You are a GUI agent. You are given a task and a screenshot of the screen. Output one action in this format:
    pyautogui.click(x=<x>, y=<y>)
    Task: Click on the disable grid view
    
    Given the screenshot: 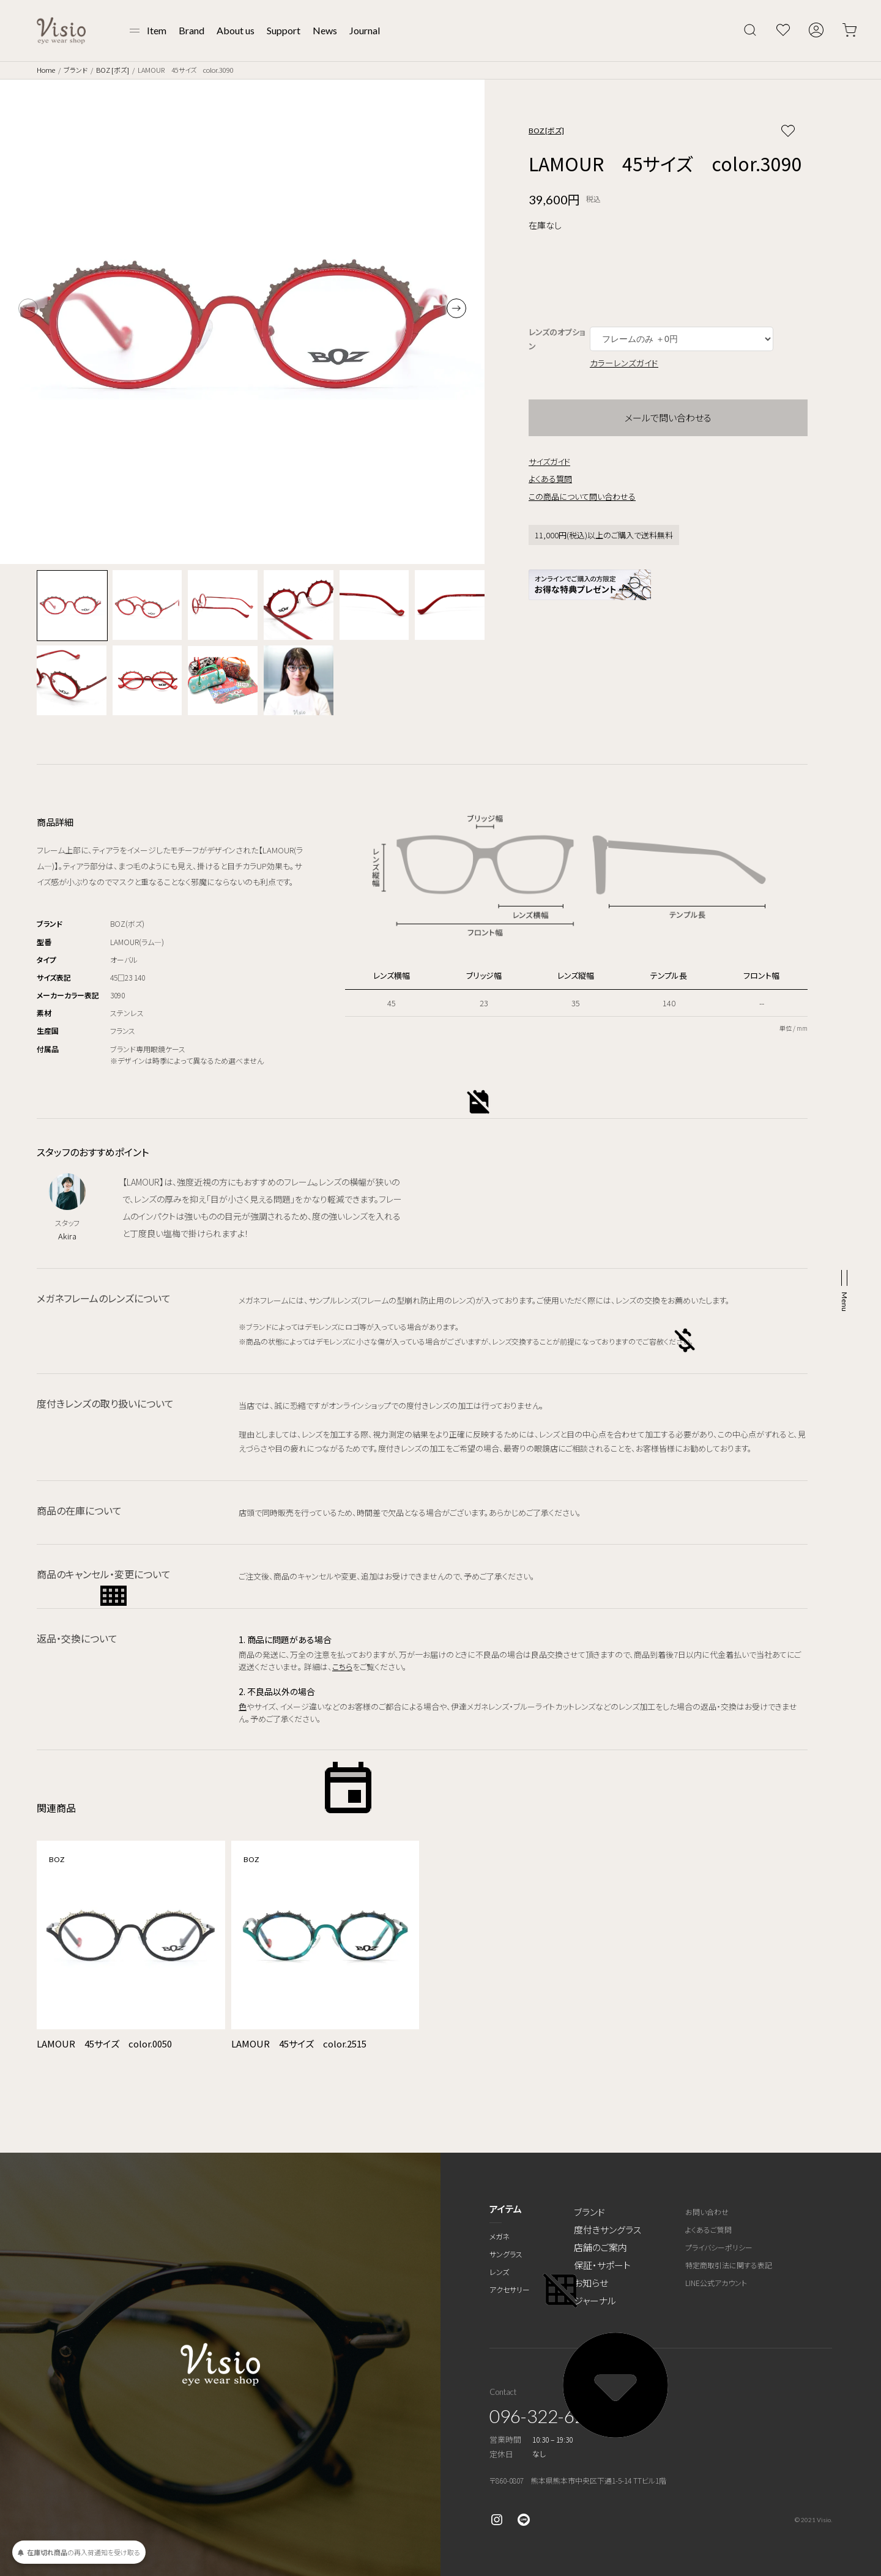 What is the action you would take?
    pyautogui.click(x=561, y=2290)
    